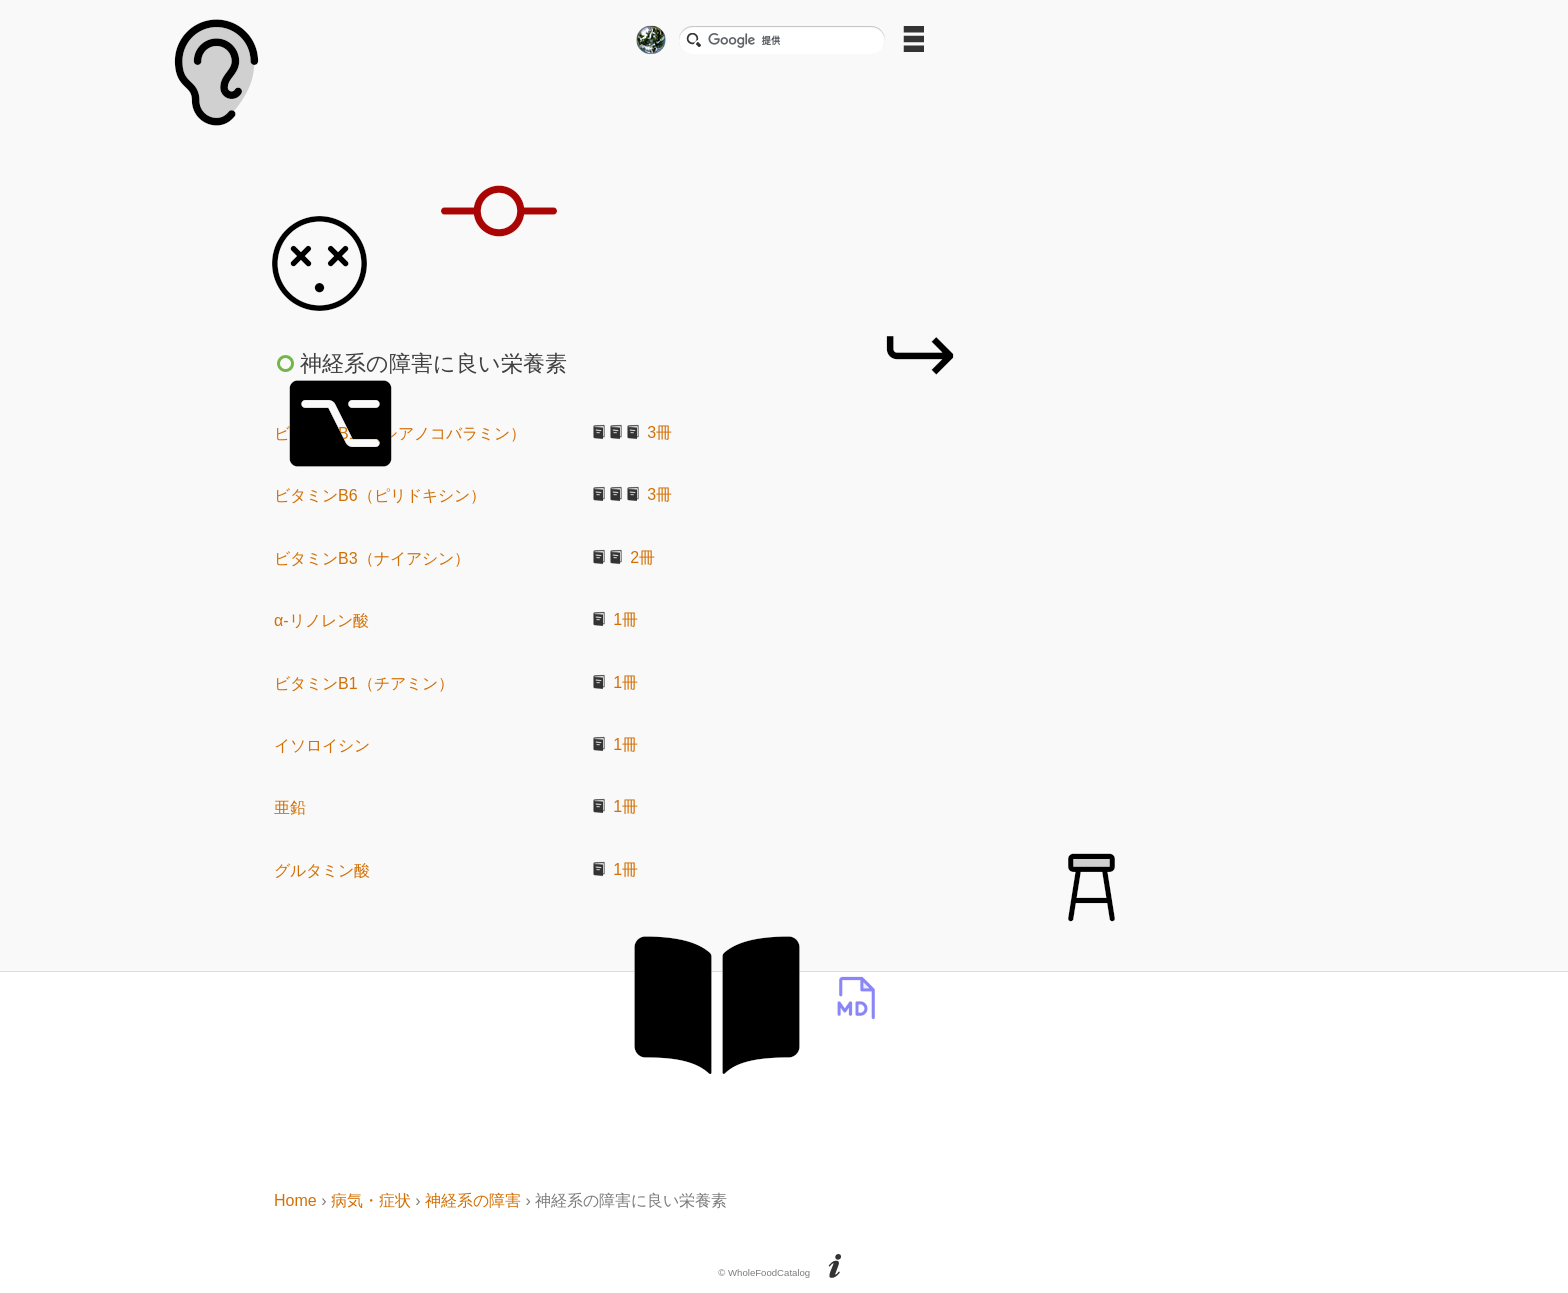 This screenshot has height=1293, width=1568. I want to click on open reading or library section, so click(717, 1008).